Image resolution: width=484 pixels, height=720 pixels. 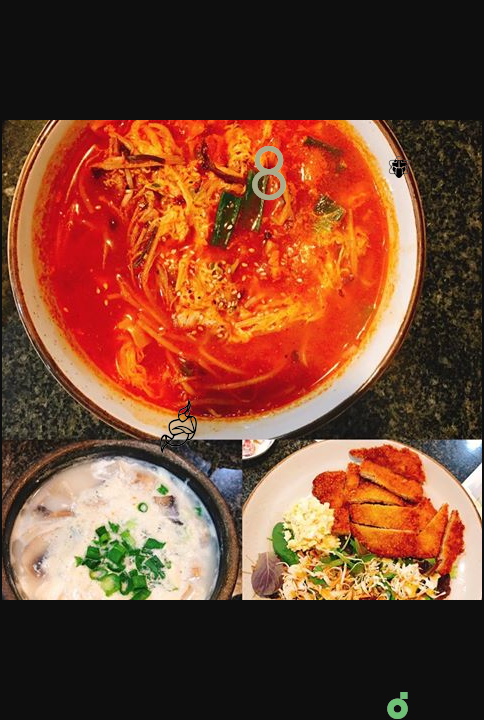 I want to click on indicates item number 8 in a list or sequence, so click(x=269, y=173).